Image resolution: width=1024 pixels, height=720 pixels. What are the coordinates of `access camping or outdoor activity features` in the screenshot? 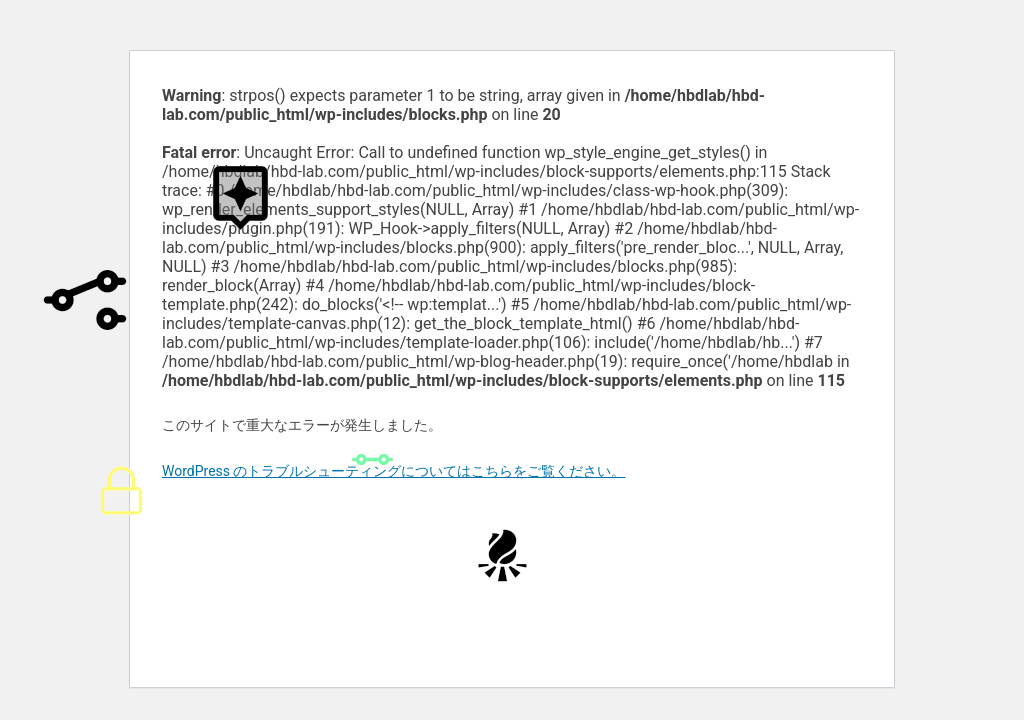 It's located at (502, 555).